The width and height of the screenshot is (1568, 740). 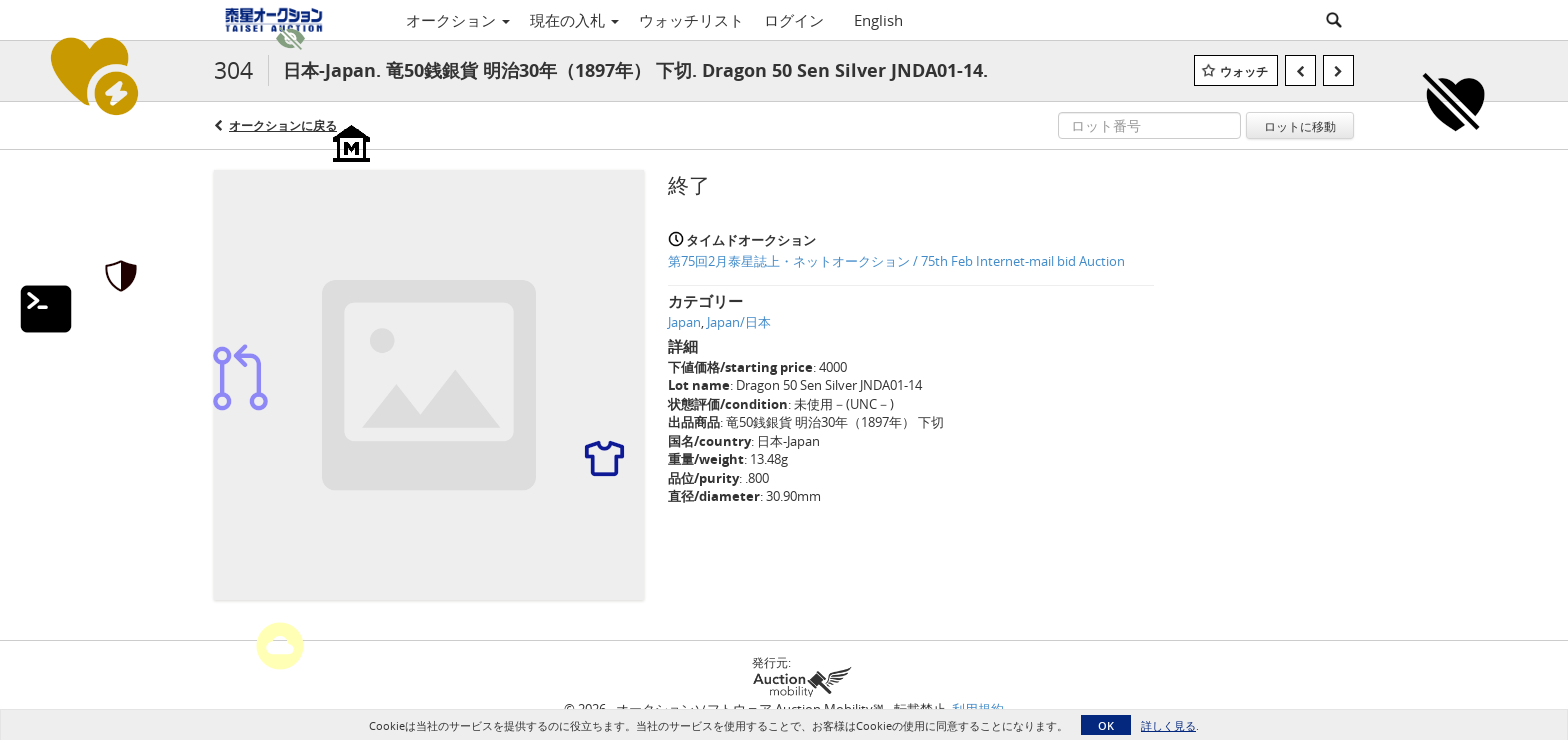 I want to click on access cloud storage, so click(x=280, y=646).